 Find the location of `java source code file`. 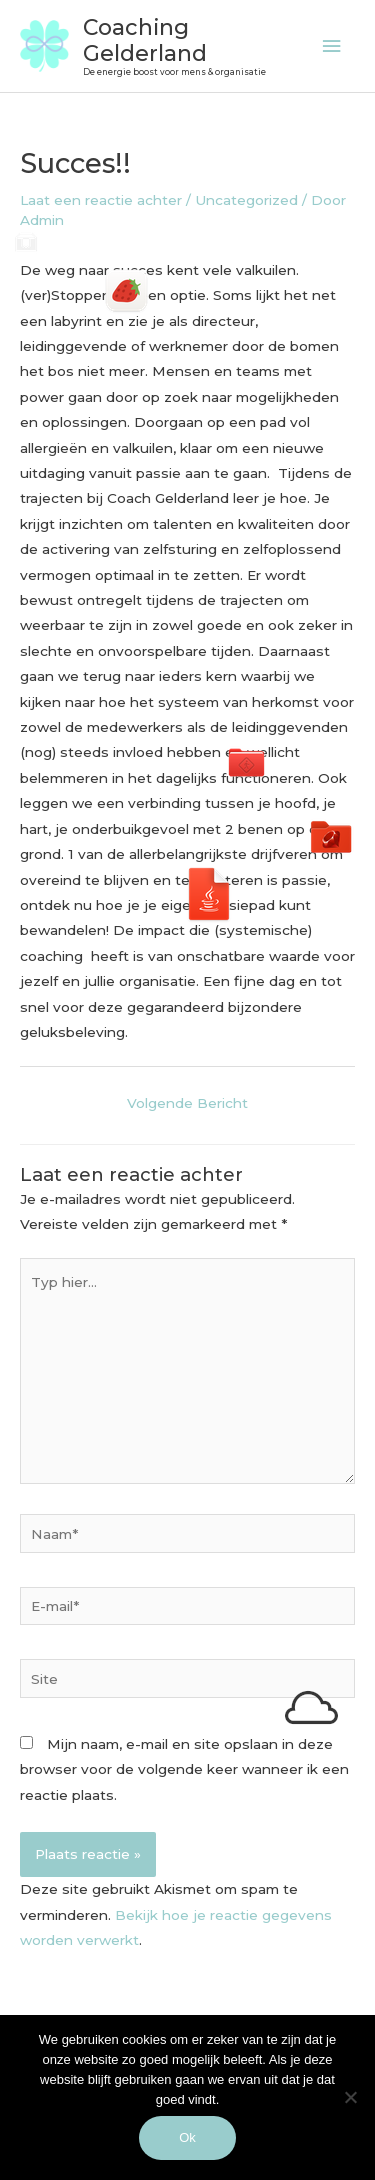

java source code file is located at coordinates (209, 895).